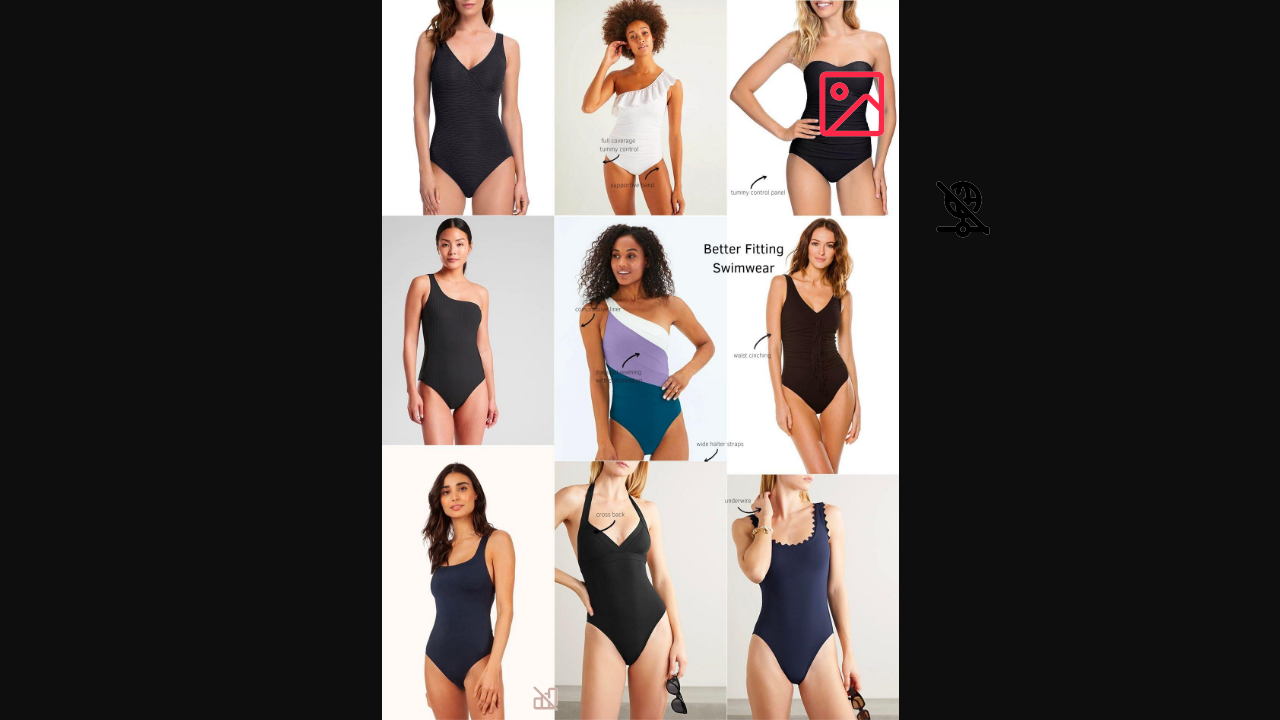 This screenshot has width=1280, height=720. I want to click on disable chart or analytics view, so click(545, 698).